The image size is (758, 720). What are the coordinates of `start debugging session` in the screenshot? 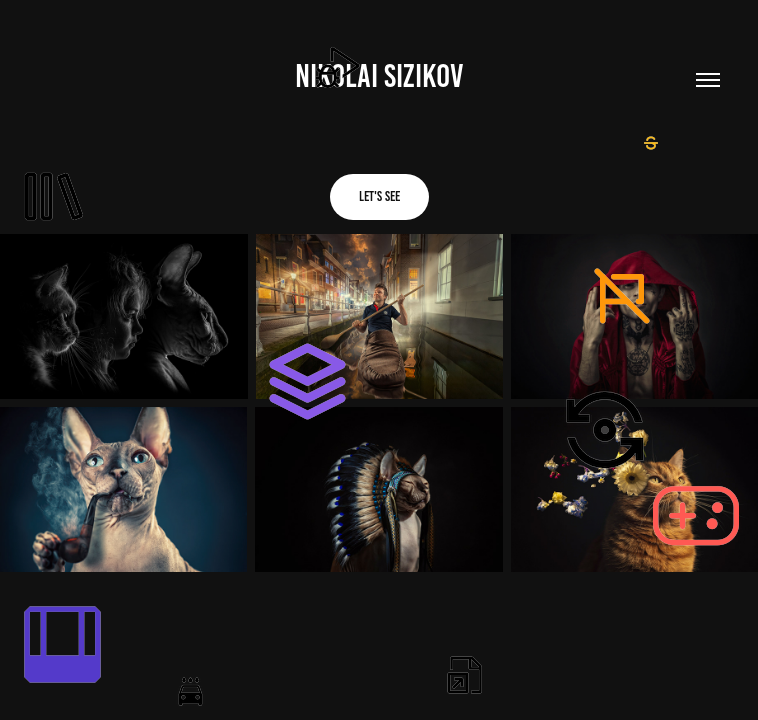 It's located at (339, 64).